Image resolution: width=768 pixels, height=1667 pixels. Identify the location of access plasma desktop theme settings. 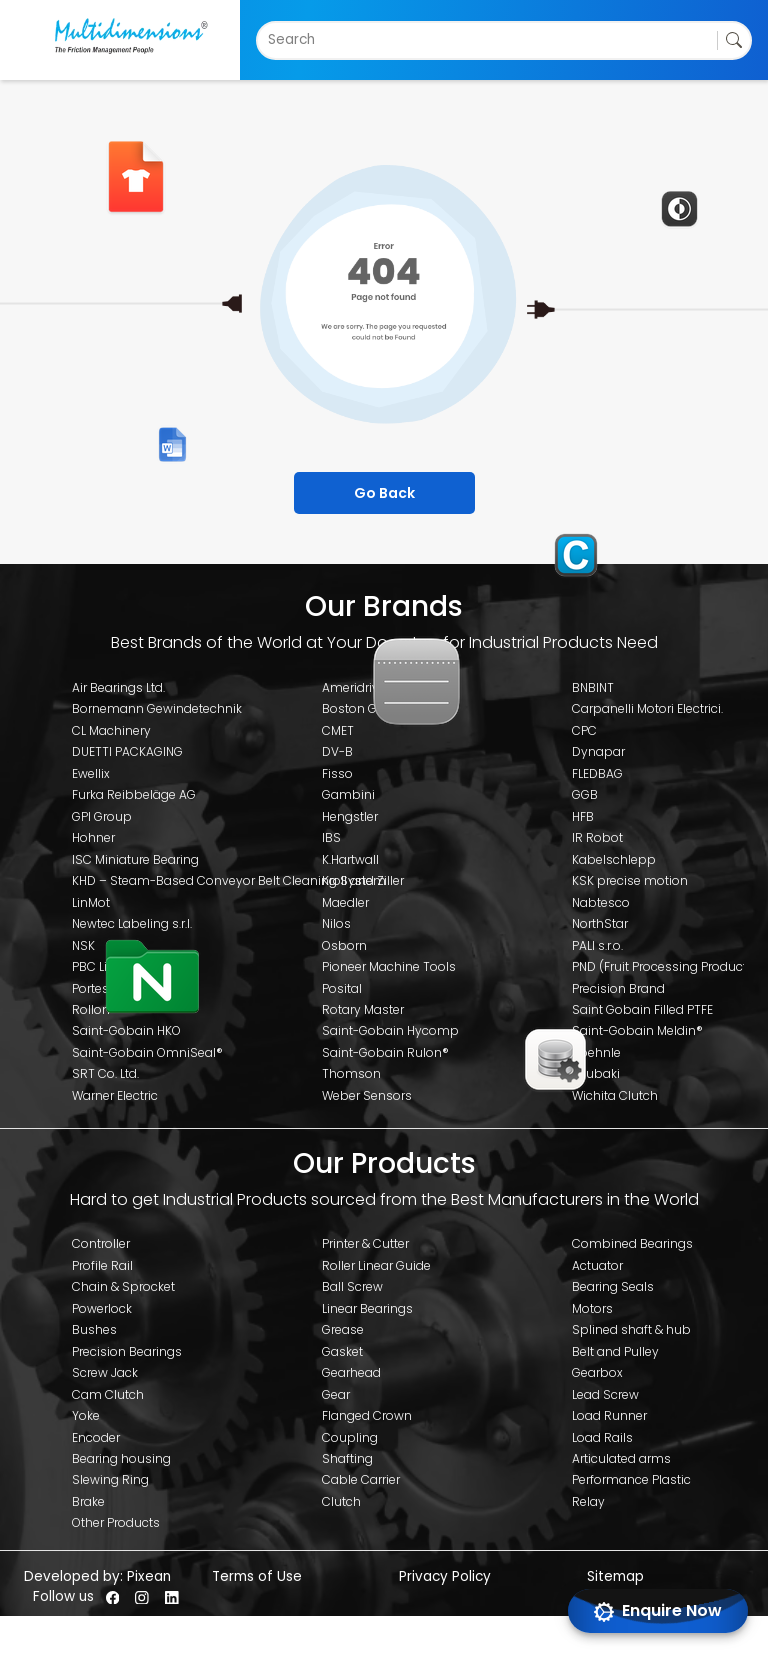
(679, 209).